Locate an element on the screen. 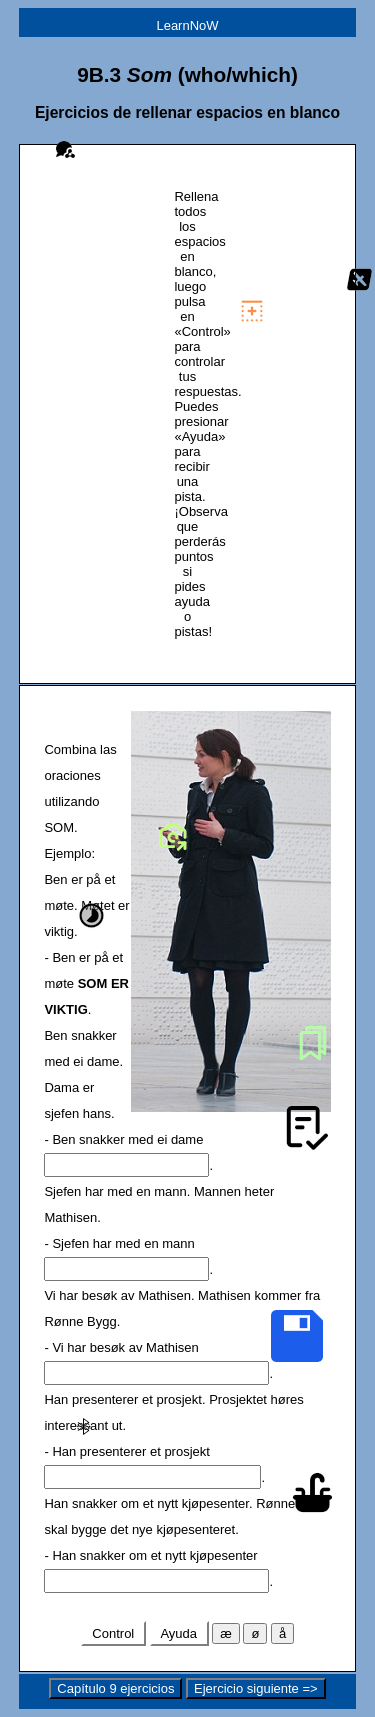 The width and height of the screenshot is (375, 1717). access timelapse camera mode is located at coordinates (91, 915).